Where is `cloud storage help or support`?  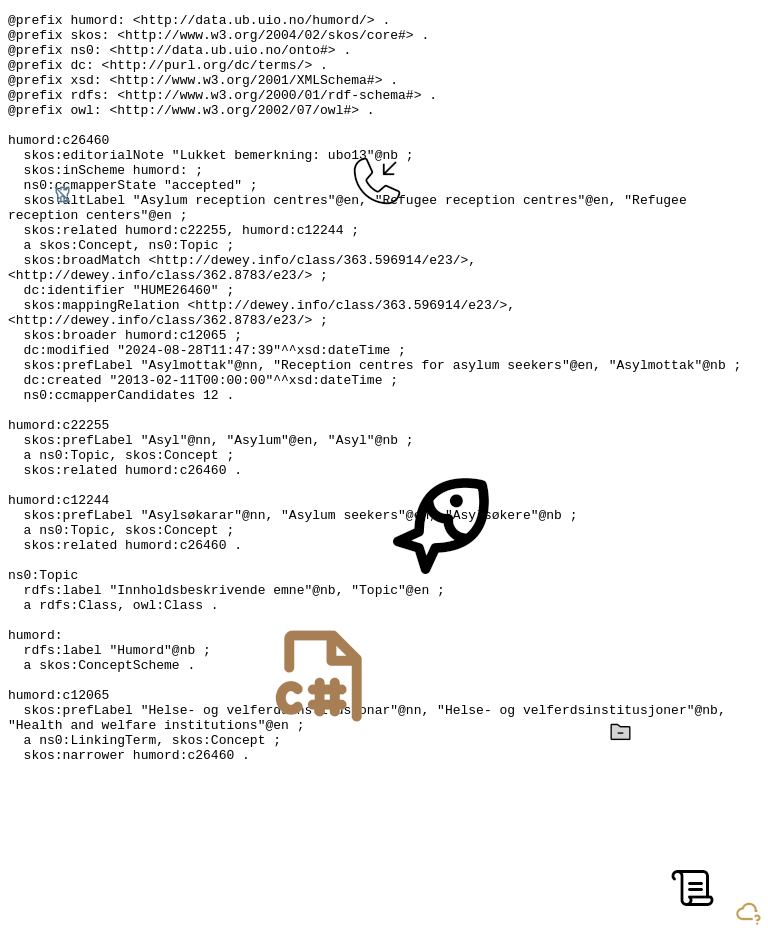 cloud storage help or support is located at coordinates (749, 912).